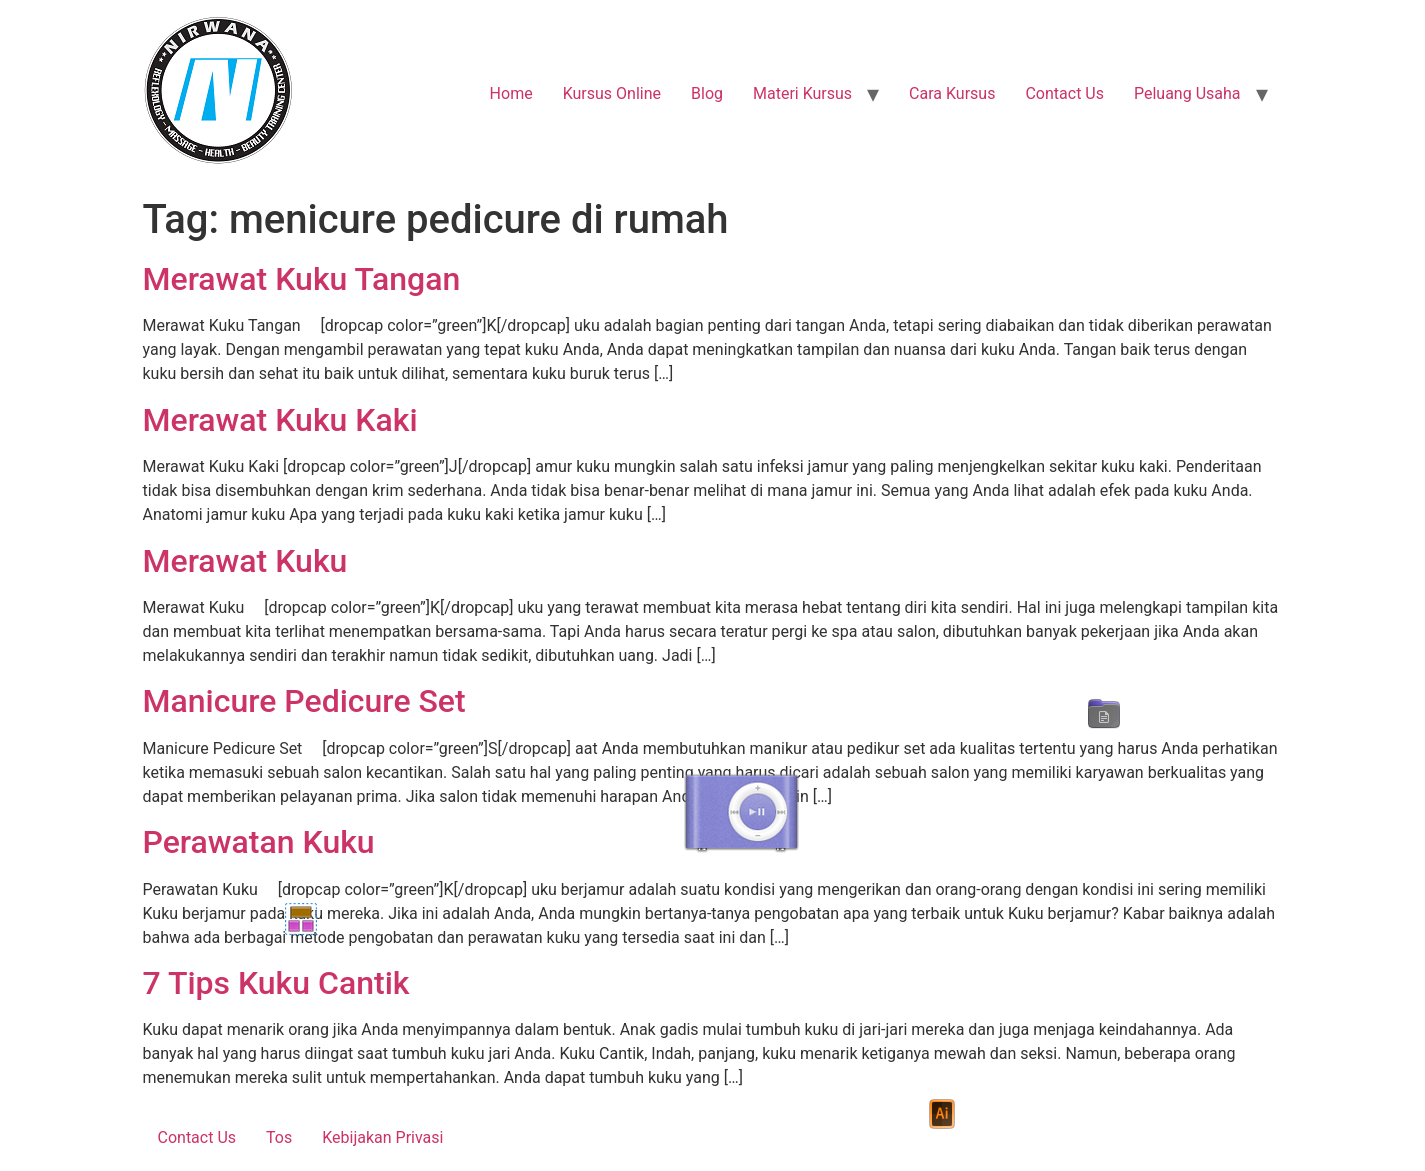  Describe the element at coordinates (942, 1114) in the screenshot. I see `open an Adobe Illustrator file` at that location.